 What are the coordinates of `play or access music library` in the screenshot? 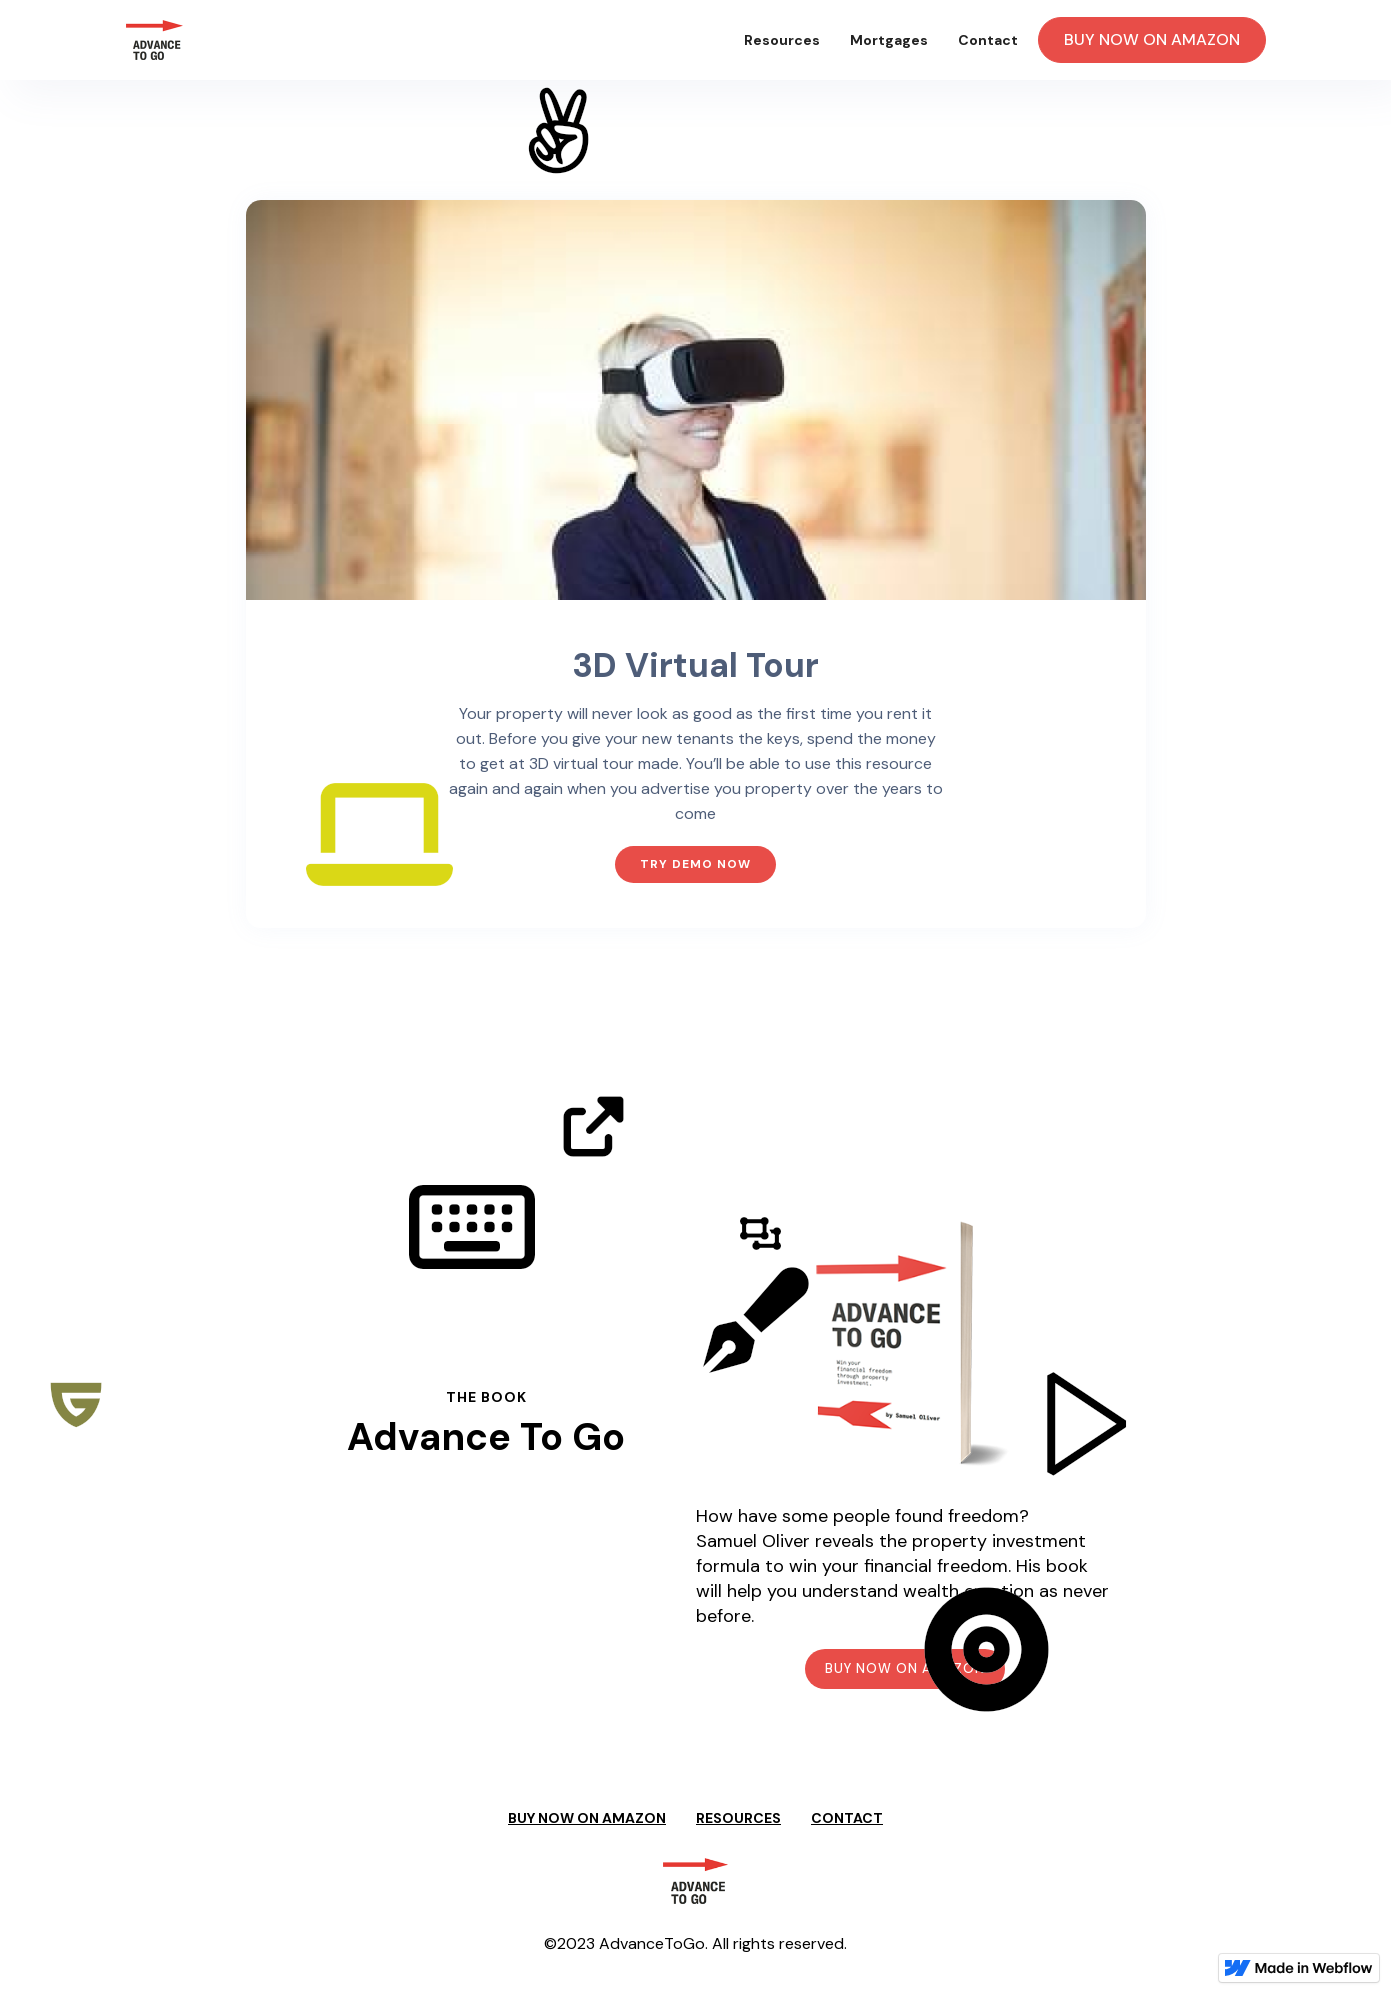 It's located at (986, 1649).